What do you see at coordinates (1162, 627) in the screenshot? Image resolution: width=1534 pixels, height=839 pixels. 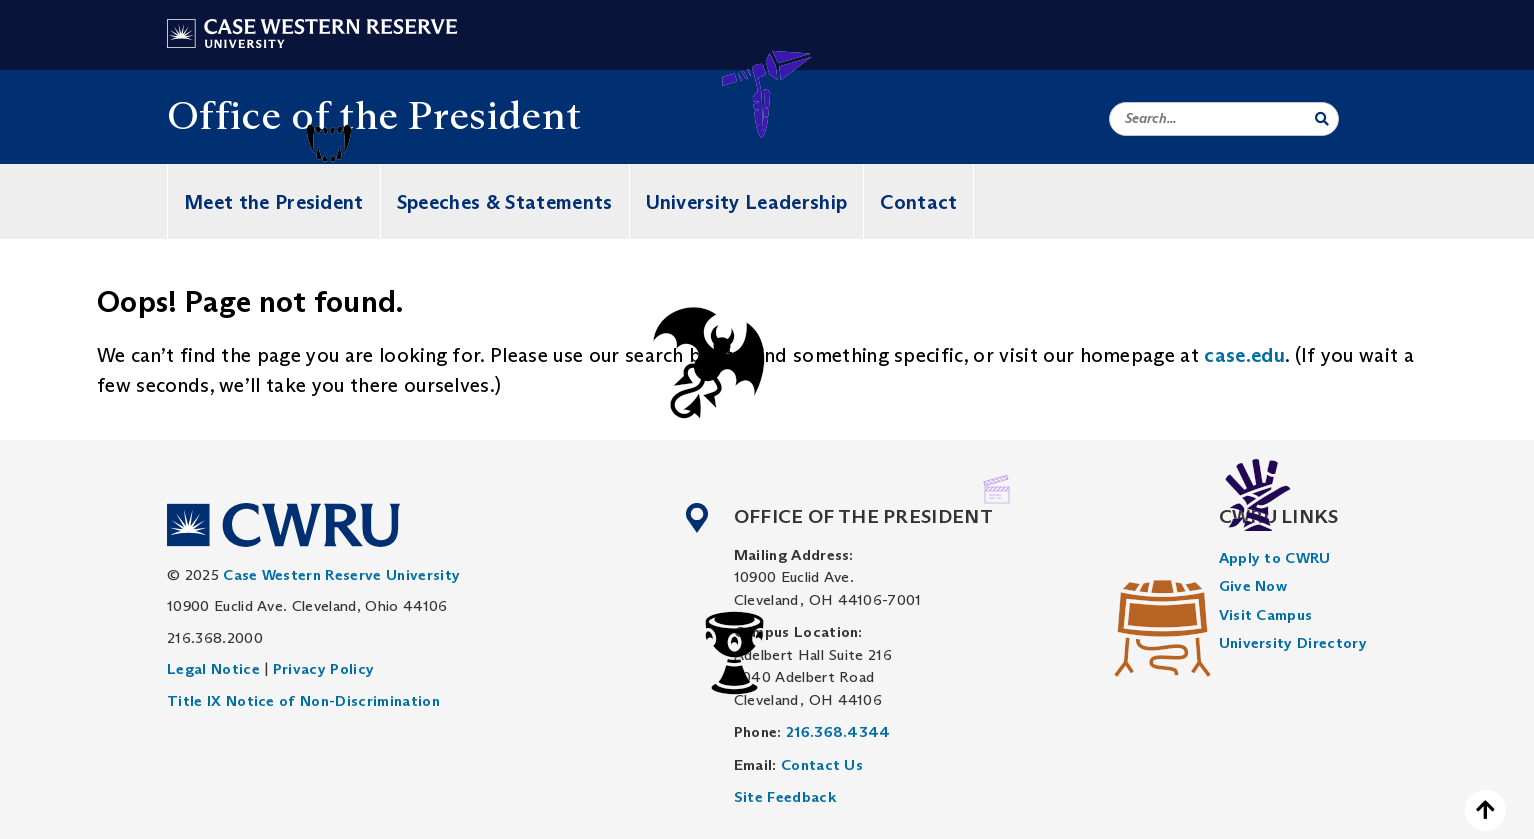 I see `select claymore mine weapon or trap` at bounding box center [1162, 627].